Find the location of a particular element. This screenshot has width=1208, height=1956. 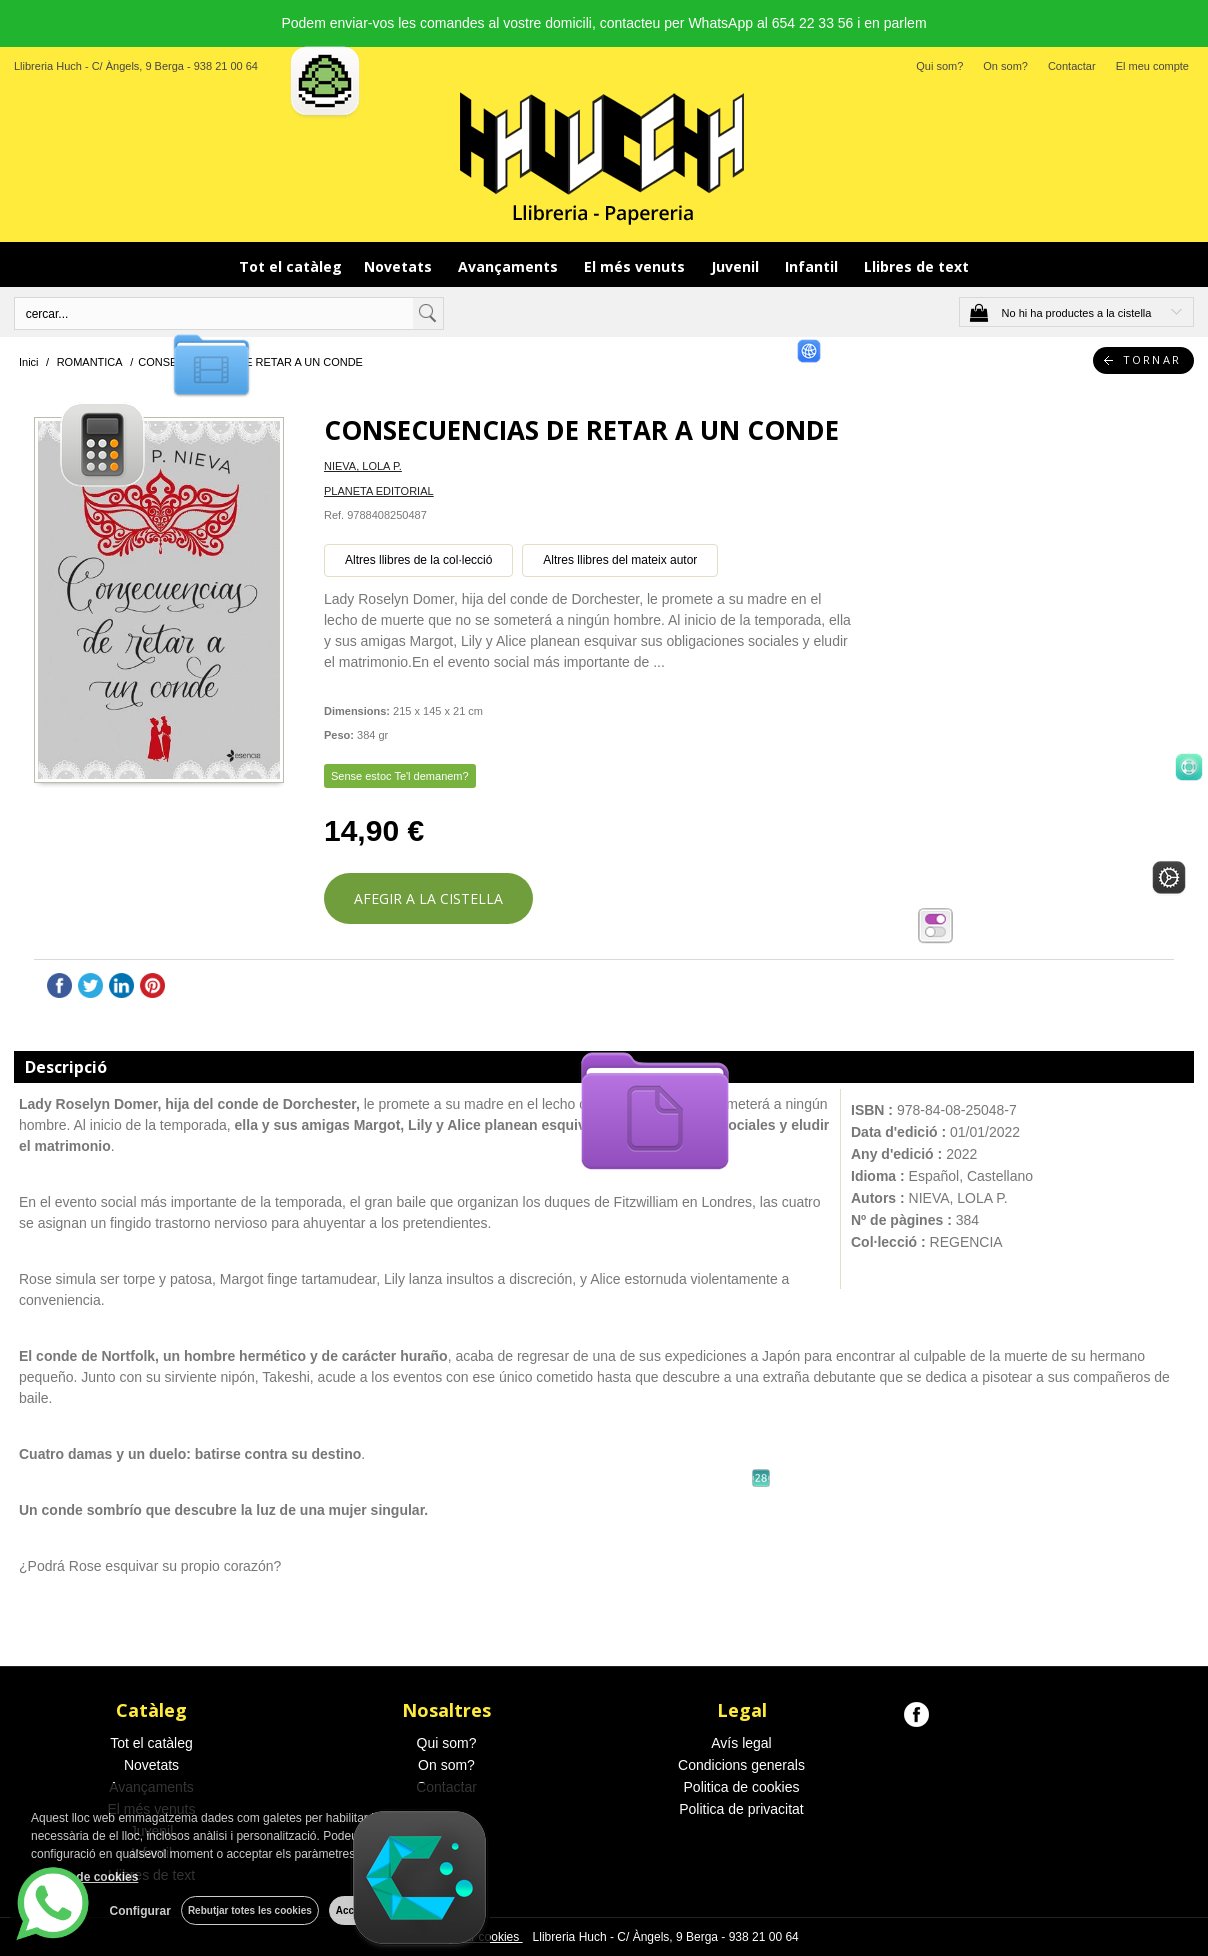

open the calendar app is located at coordinates (761, 1478).